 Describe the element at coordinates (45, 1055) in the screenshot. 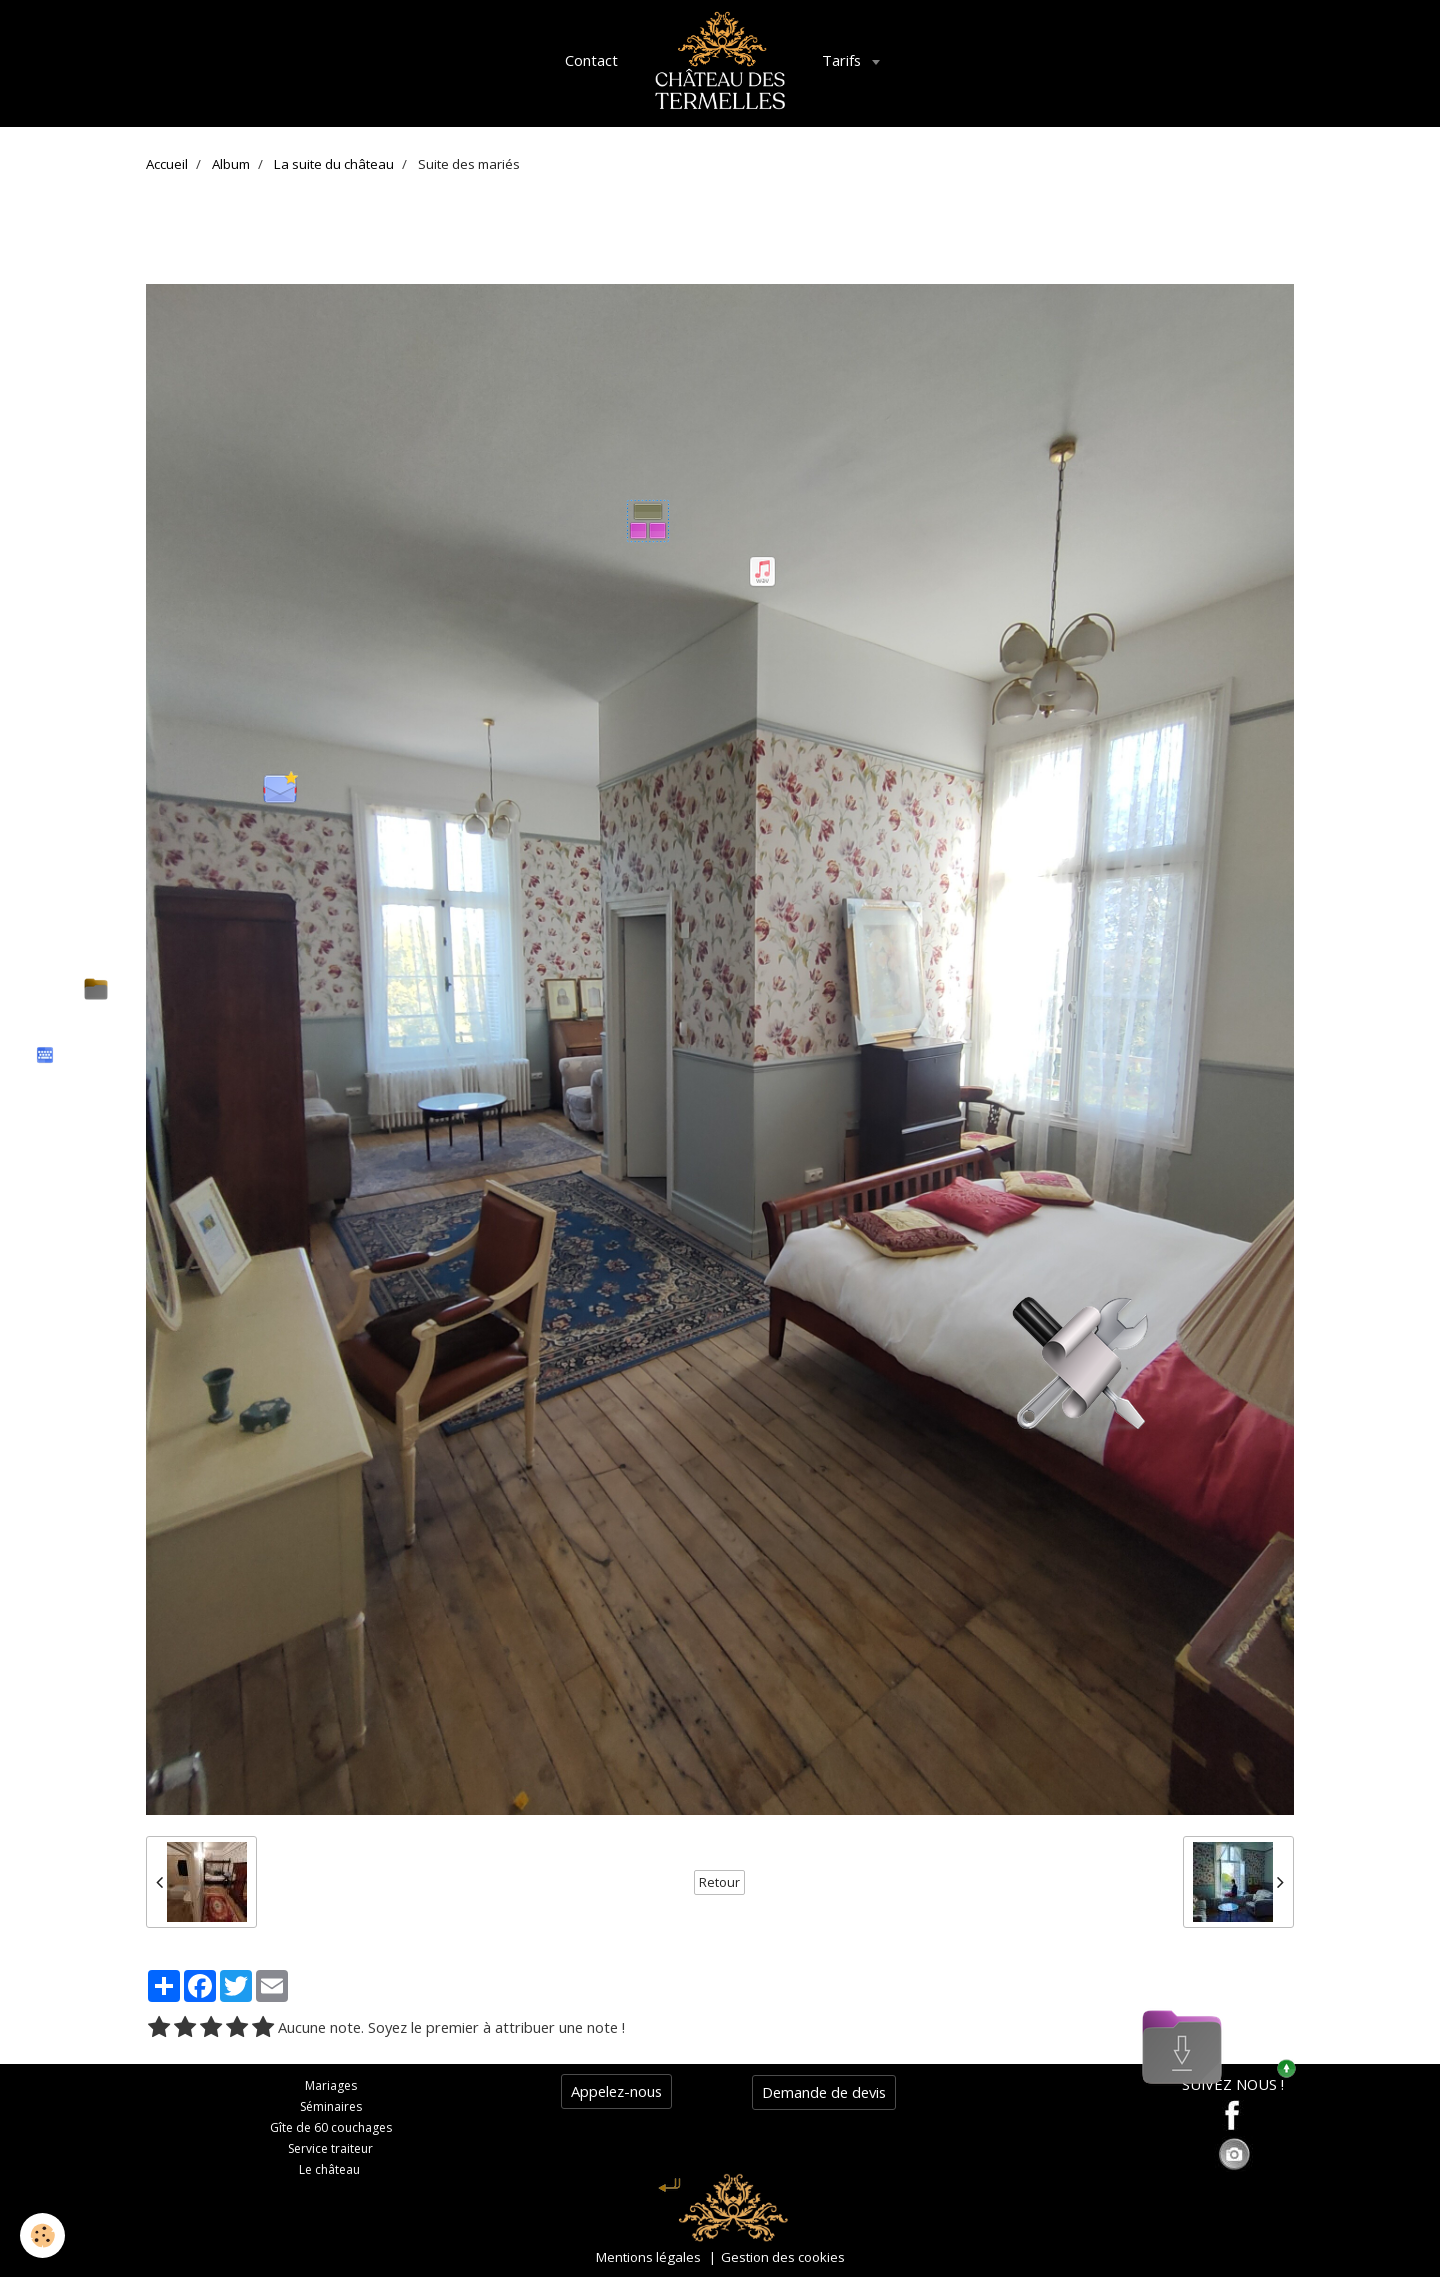

I see `configure keyboard and input settings` at that location.